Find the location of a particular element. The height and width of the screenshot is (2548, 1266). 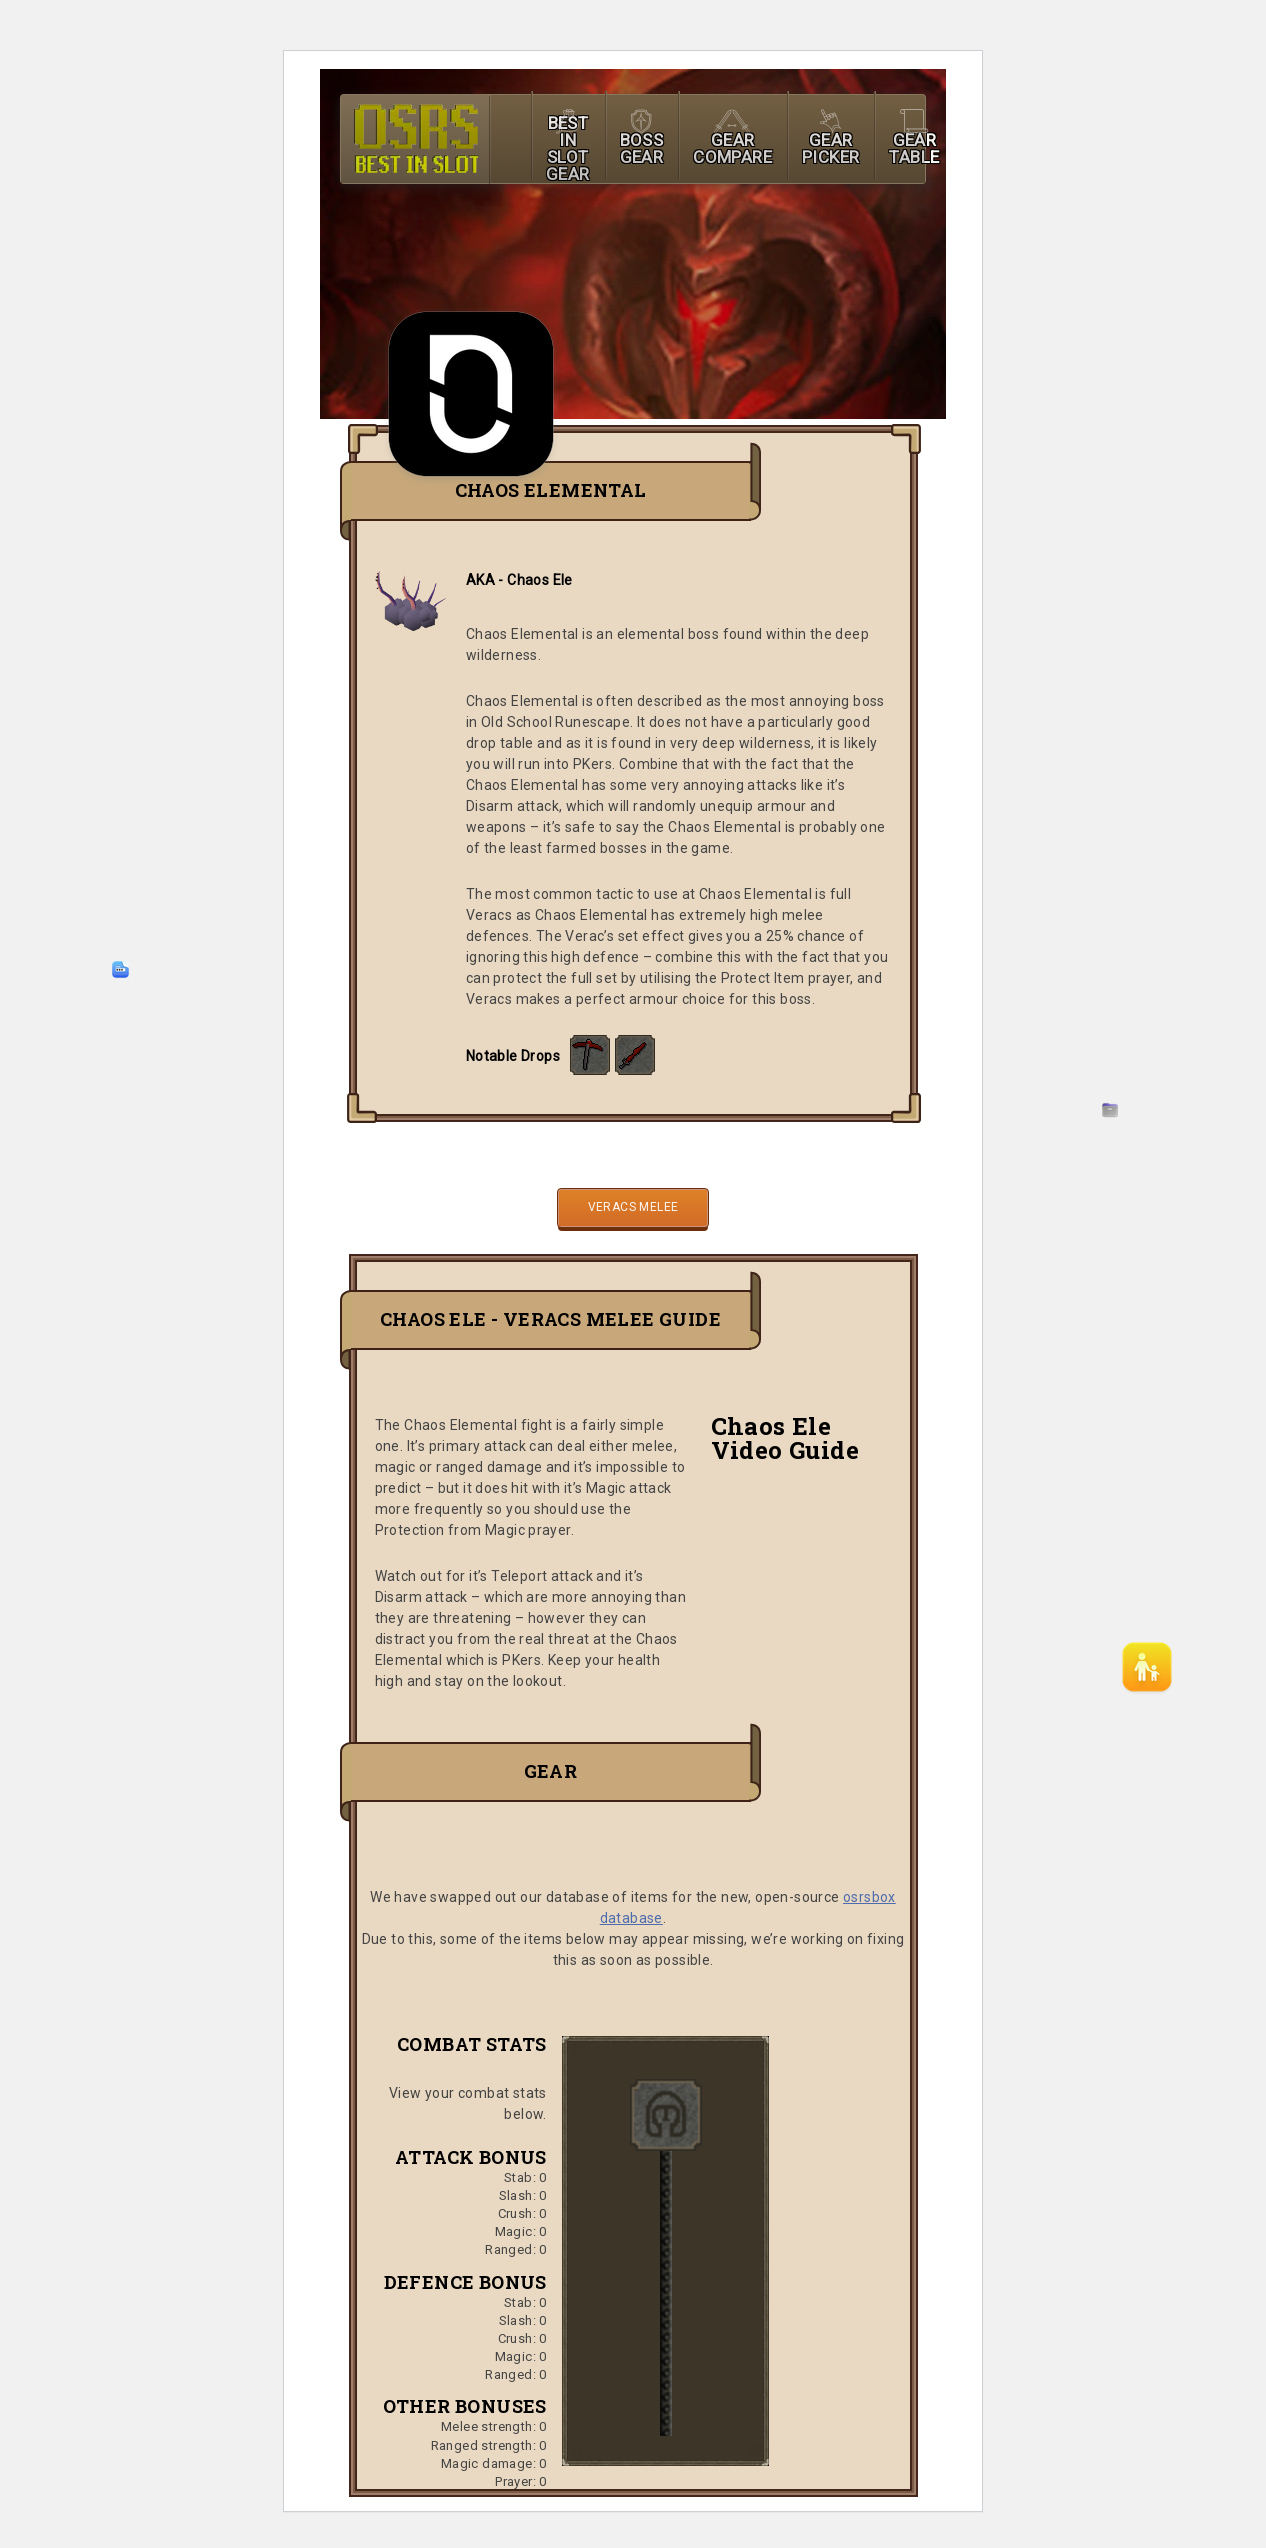

open notesnook app is located at coordinates (471, 394).